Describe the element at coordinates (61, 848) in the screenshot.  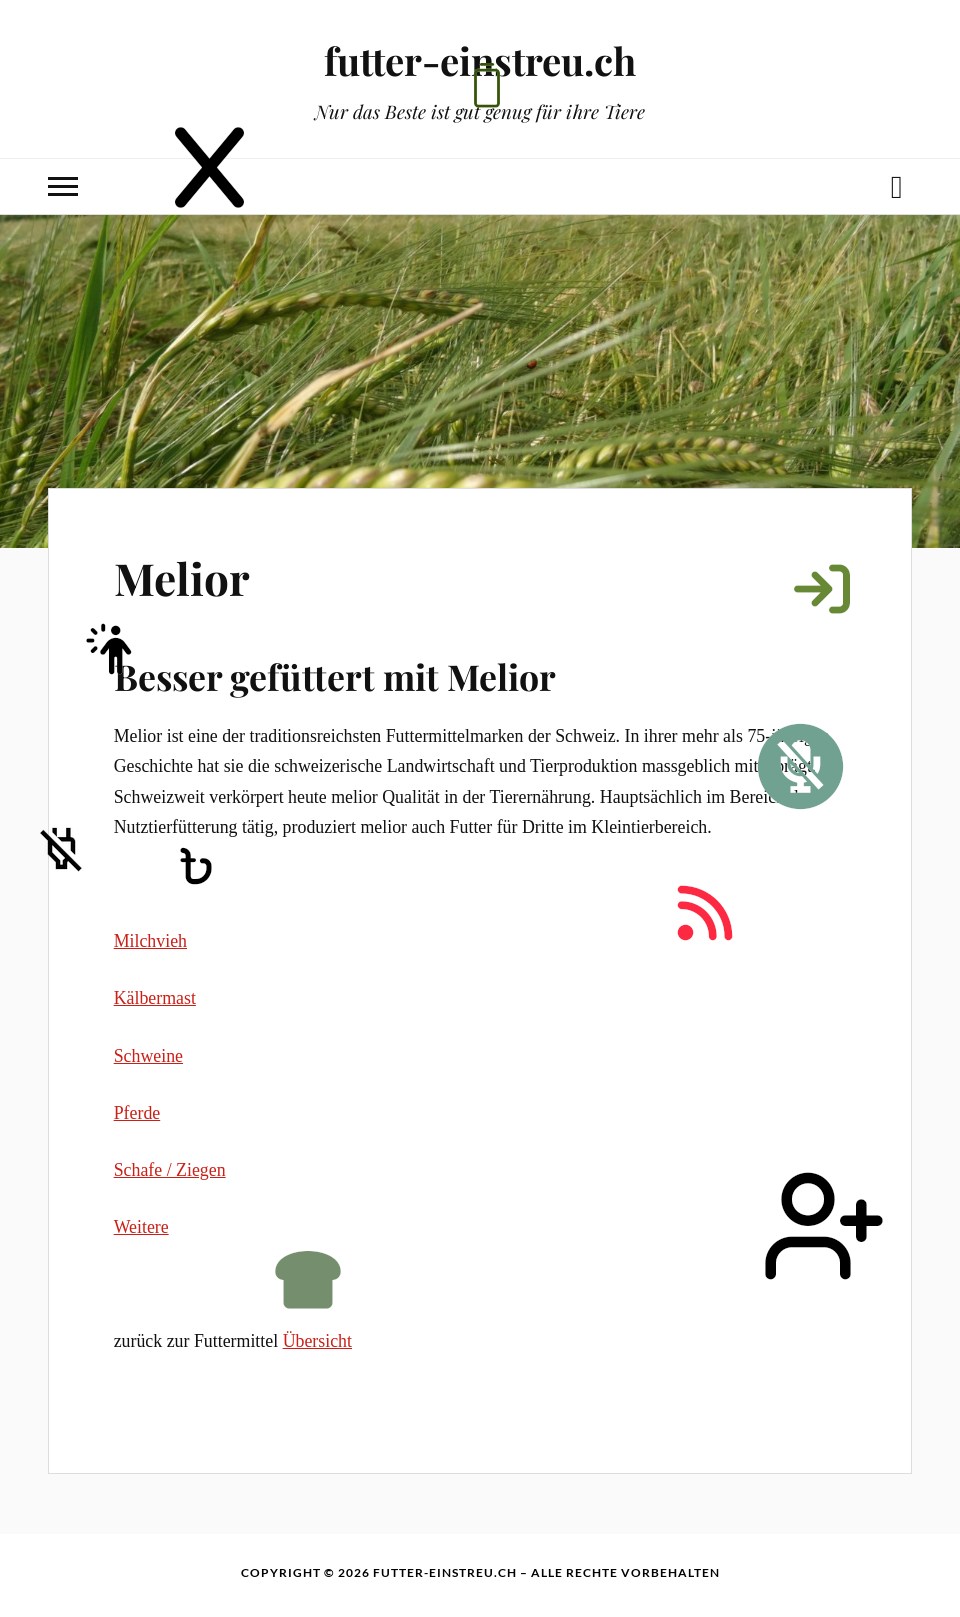
I see `power is currently off or disconnected` at that location.